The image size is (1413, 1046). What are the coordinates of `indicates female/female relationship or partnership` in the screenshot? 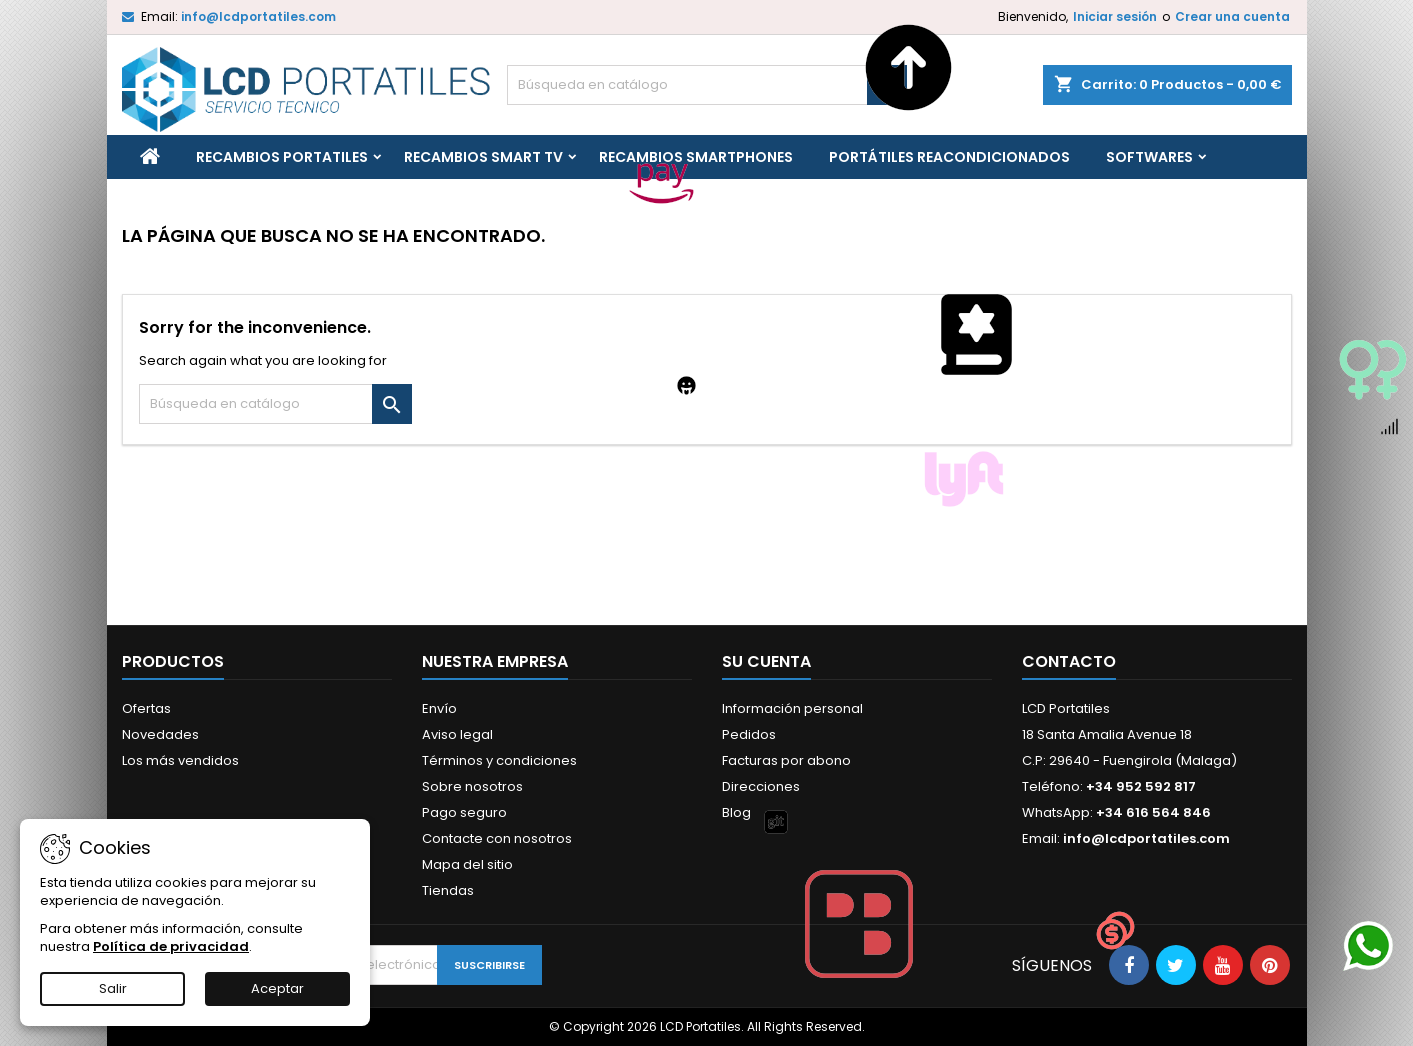 It's located at (1373, 368).